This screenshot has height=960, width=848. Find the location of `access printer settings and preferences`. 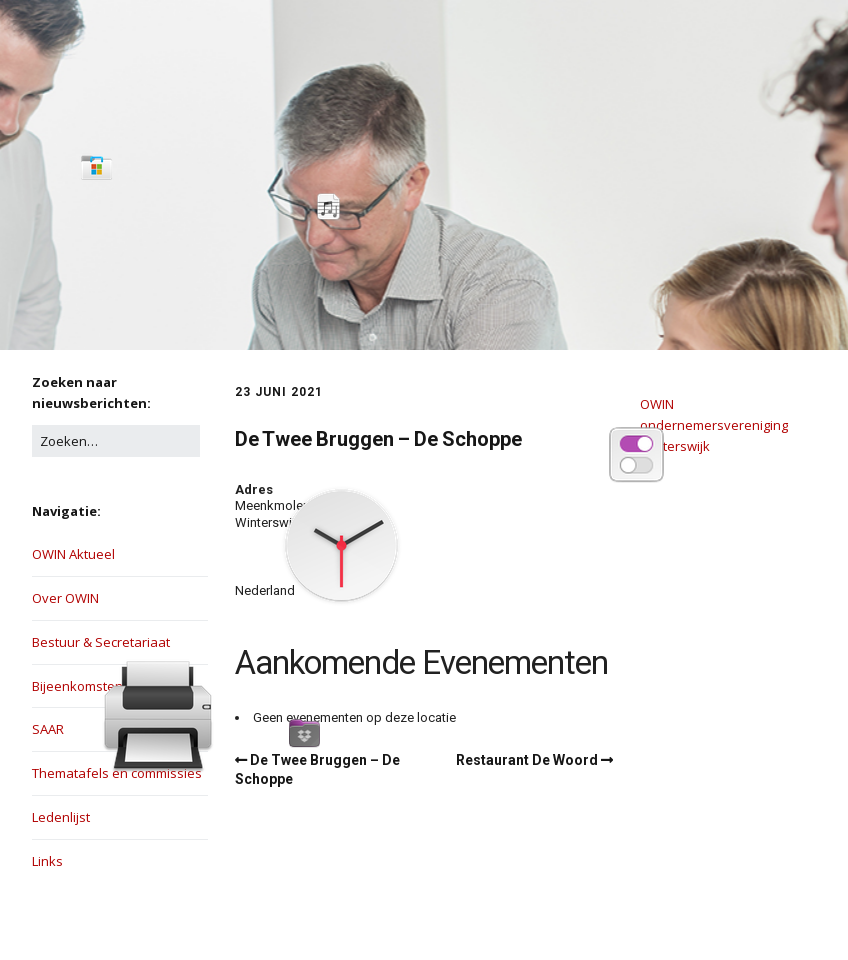

access printer settings and preferences is located at coordinates (158, 716).